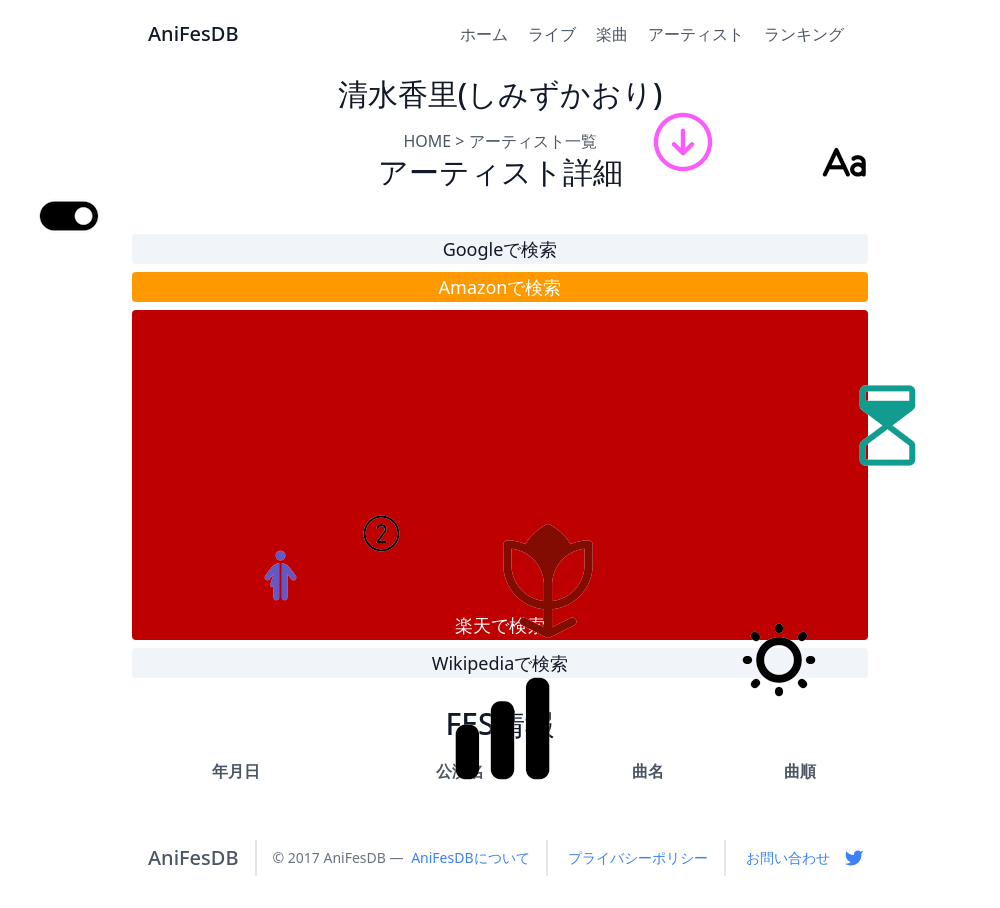 Image resolution: width=1000 pixels, height=908 pixels. Describe the element at coordinates (887, 425) in the screenshot. I see `indicates a process just started with most time remaining` at that location.